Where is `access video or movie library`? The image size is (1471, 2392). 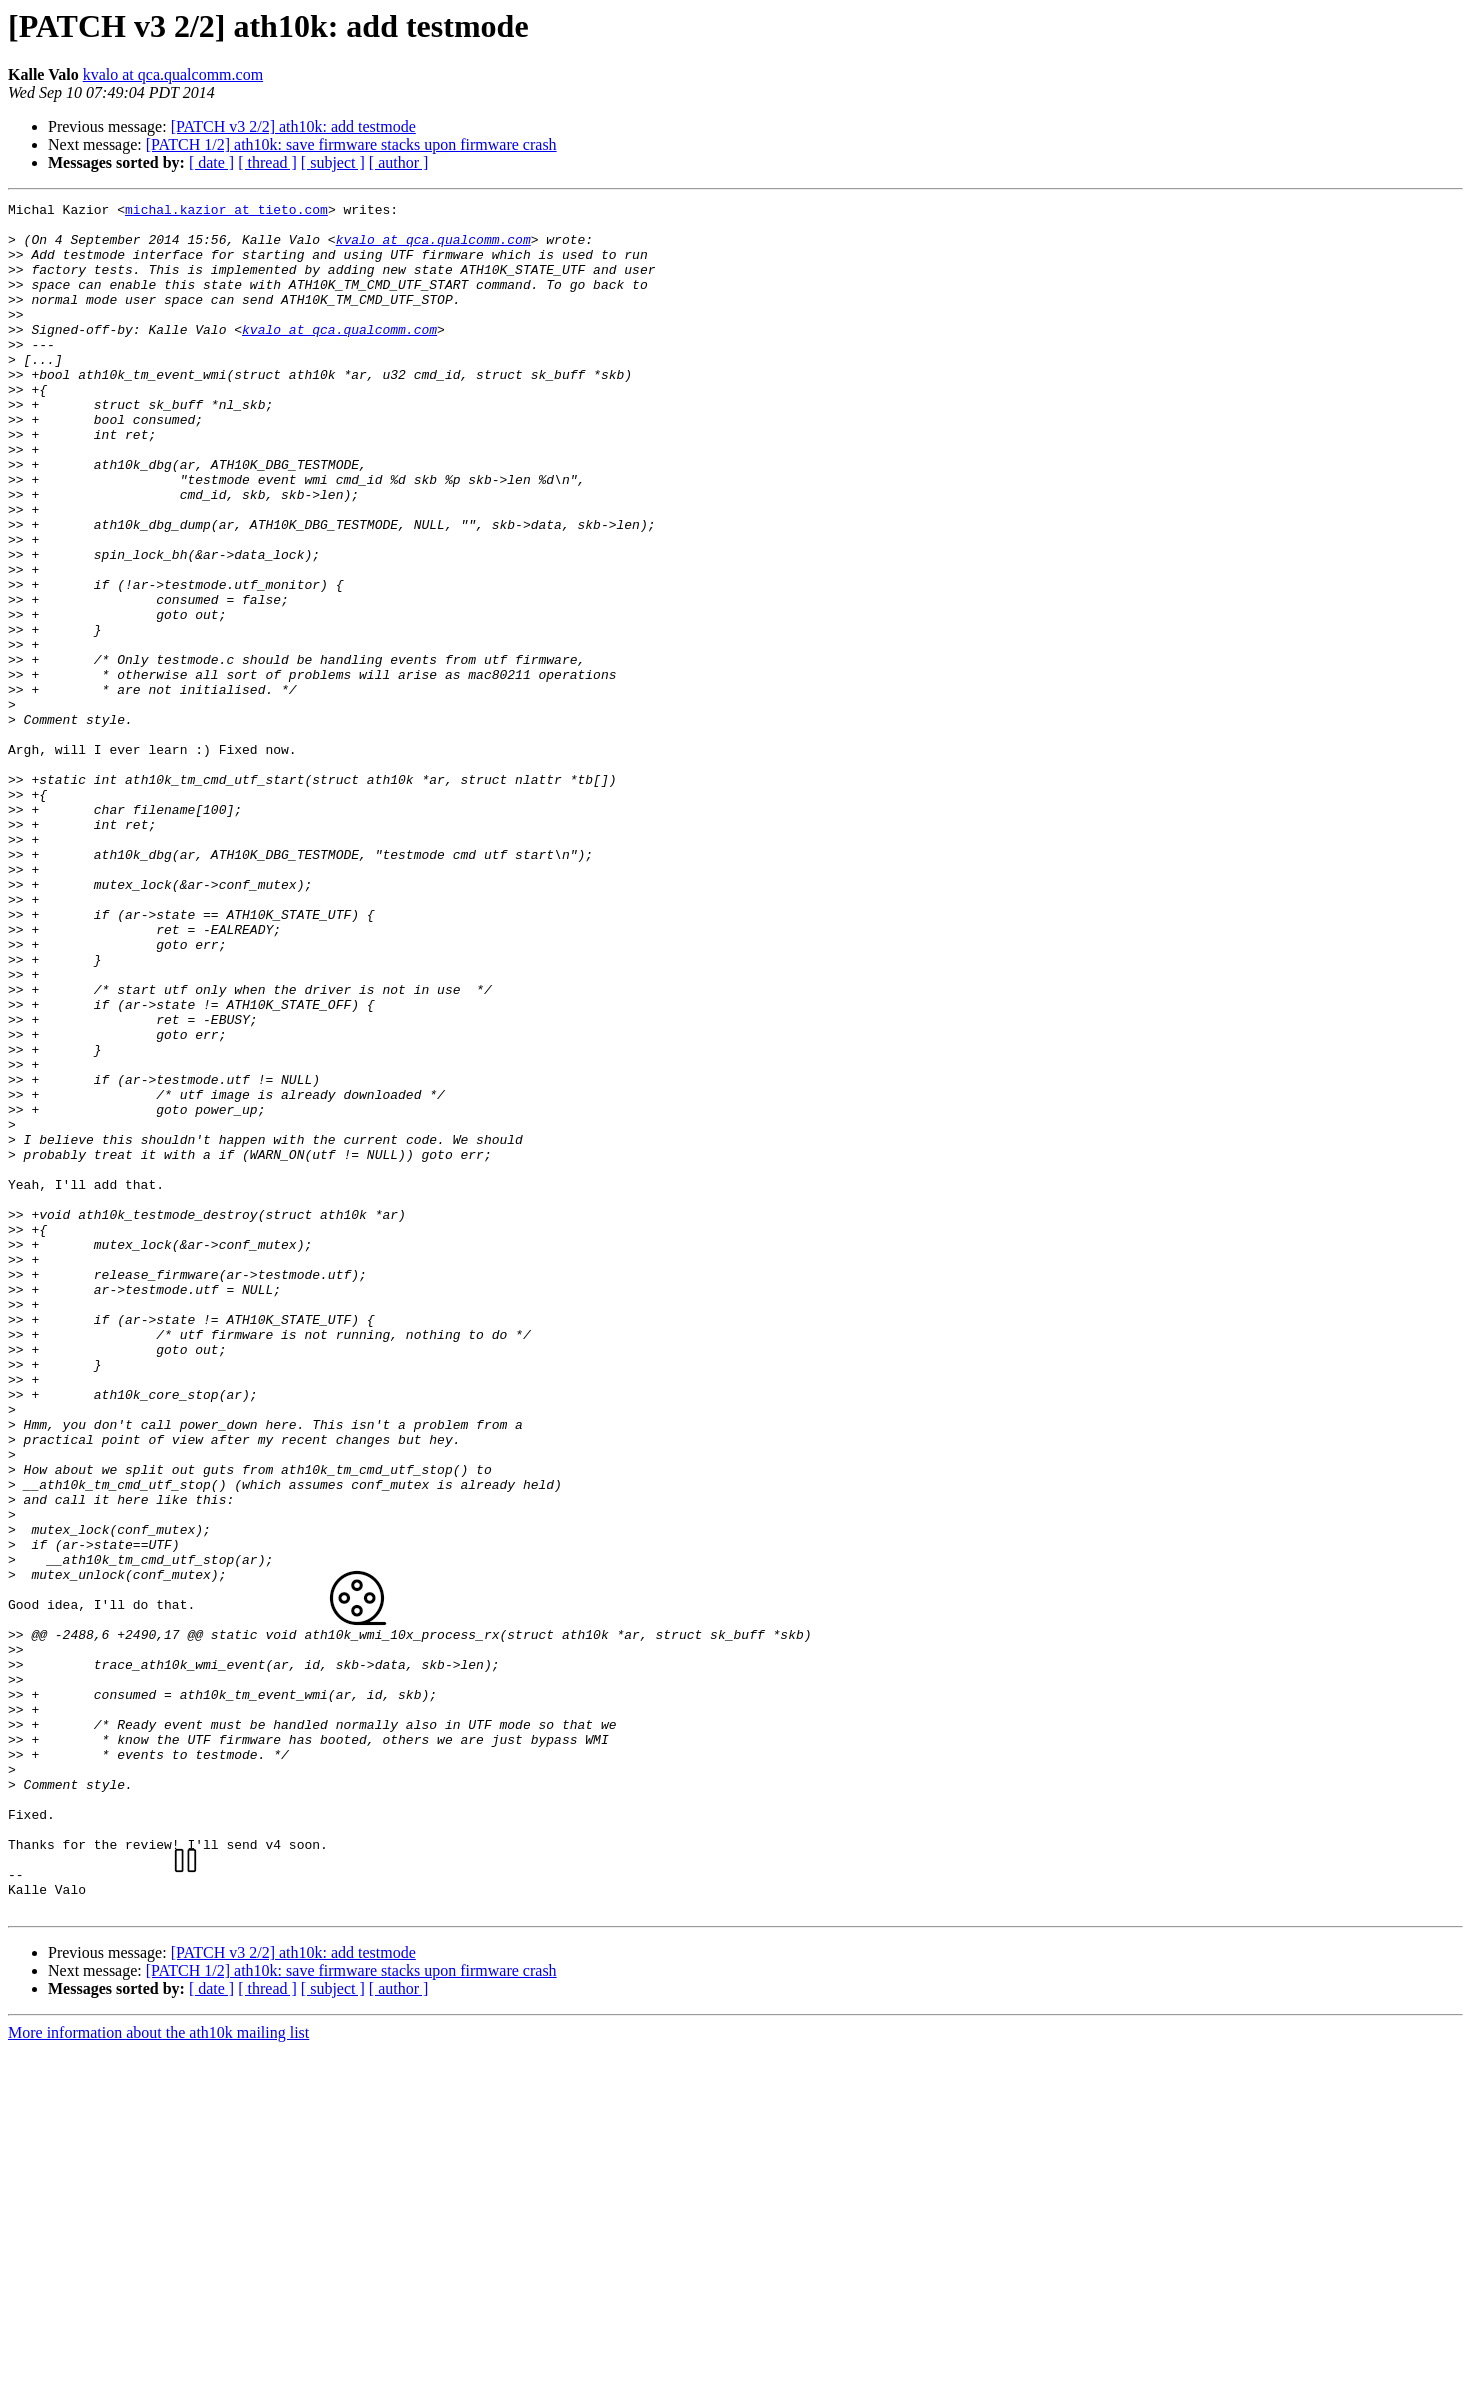
access video or movie library is located at coordinates (357, 1598).